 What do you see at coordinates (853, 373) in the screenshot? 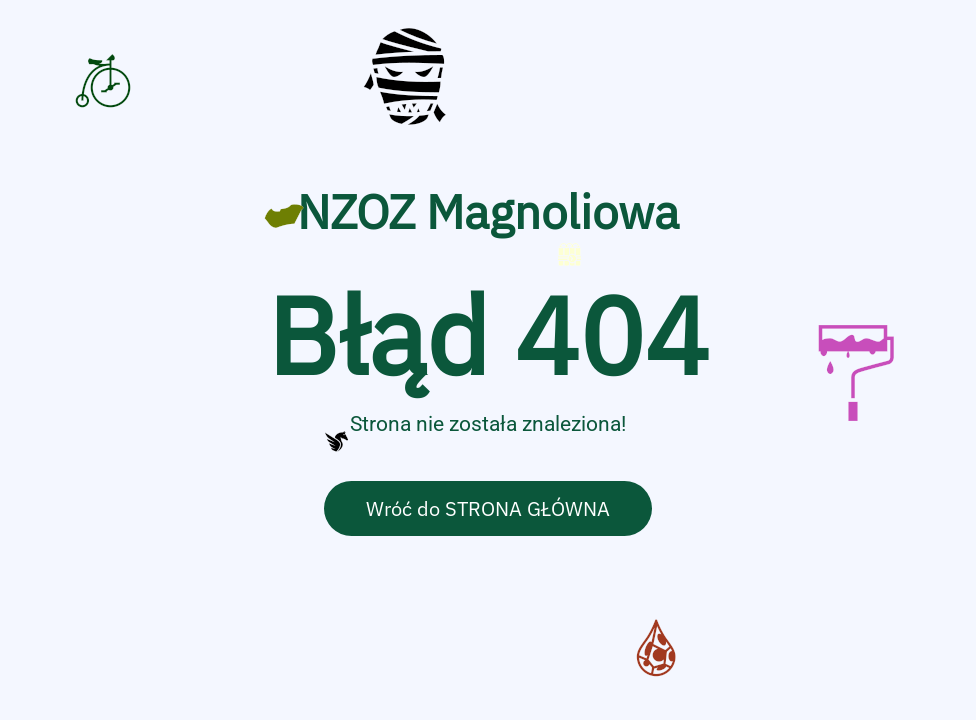
I see `customize theme or appearance settings` at bounding box center [853, 373].